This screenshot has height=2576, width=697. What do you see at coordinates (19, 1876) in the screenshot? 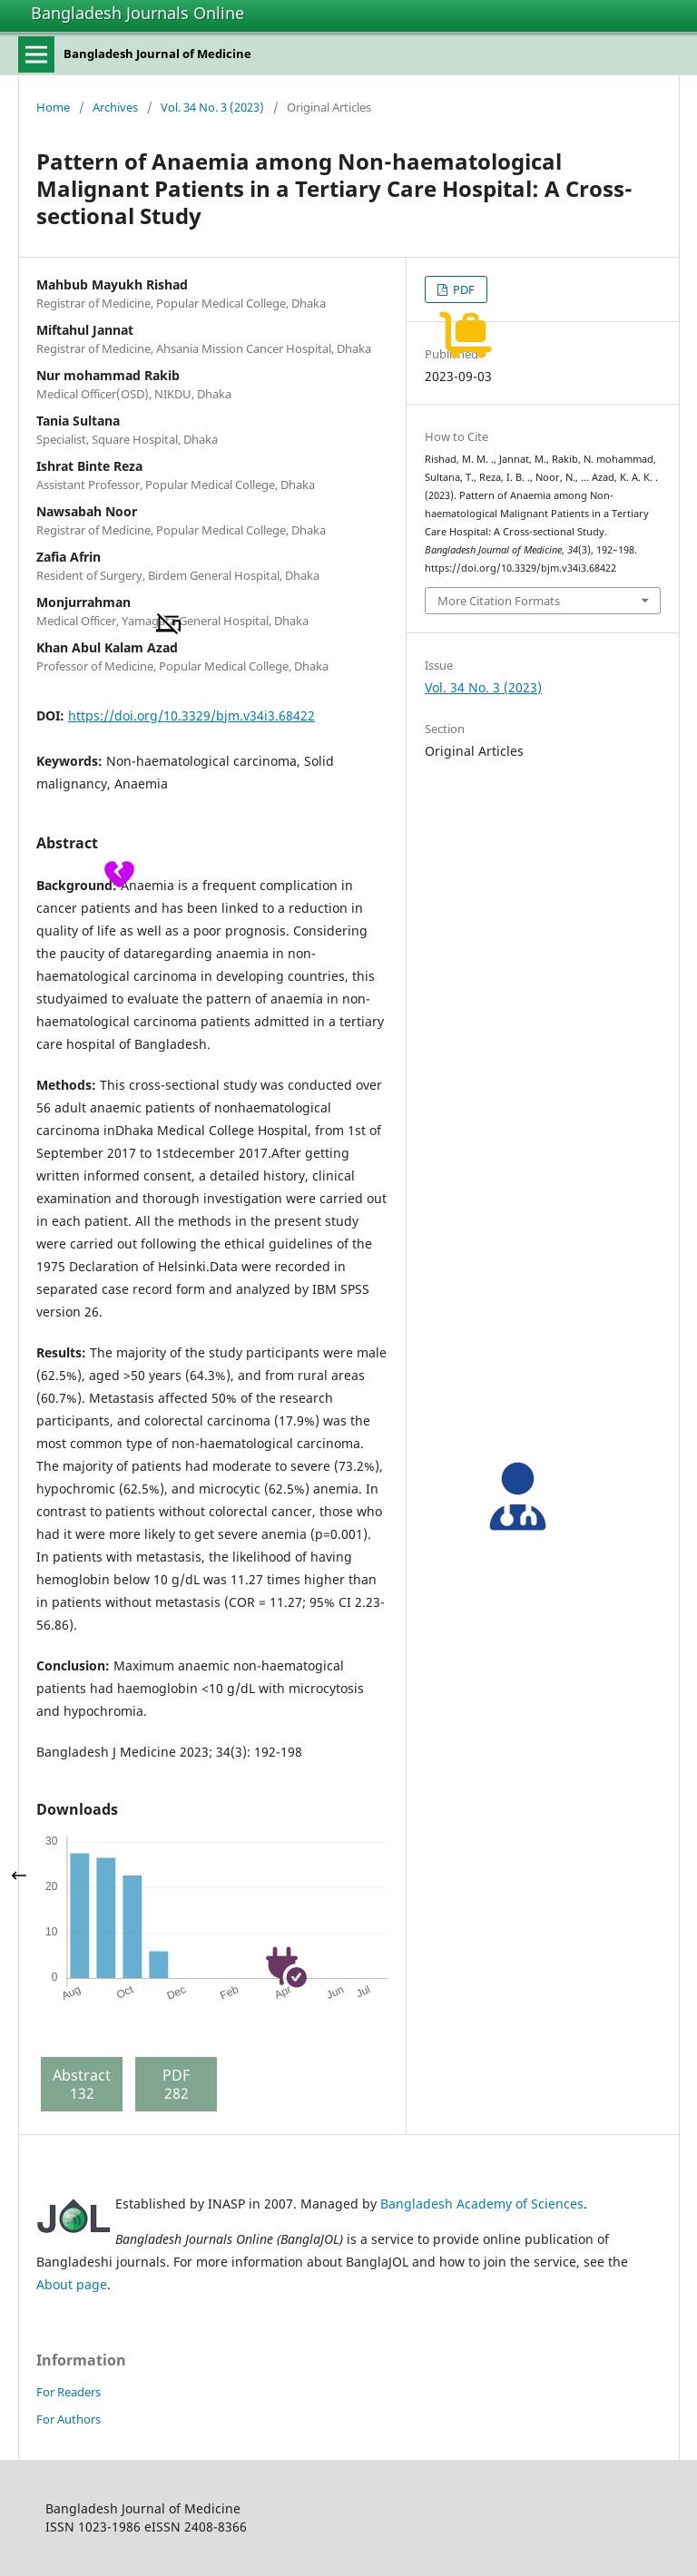
I see `go back to the previous page` at bounding box center [19, 1876].